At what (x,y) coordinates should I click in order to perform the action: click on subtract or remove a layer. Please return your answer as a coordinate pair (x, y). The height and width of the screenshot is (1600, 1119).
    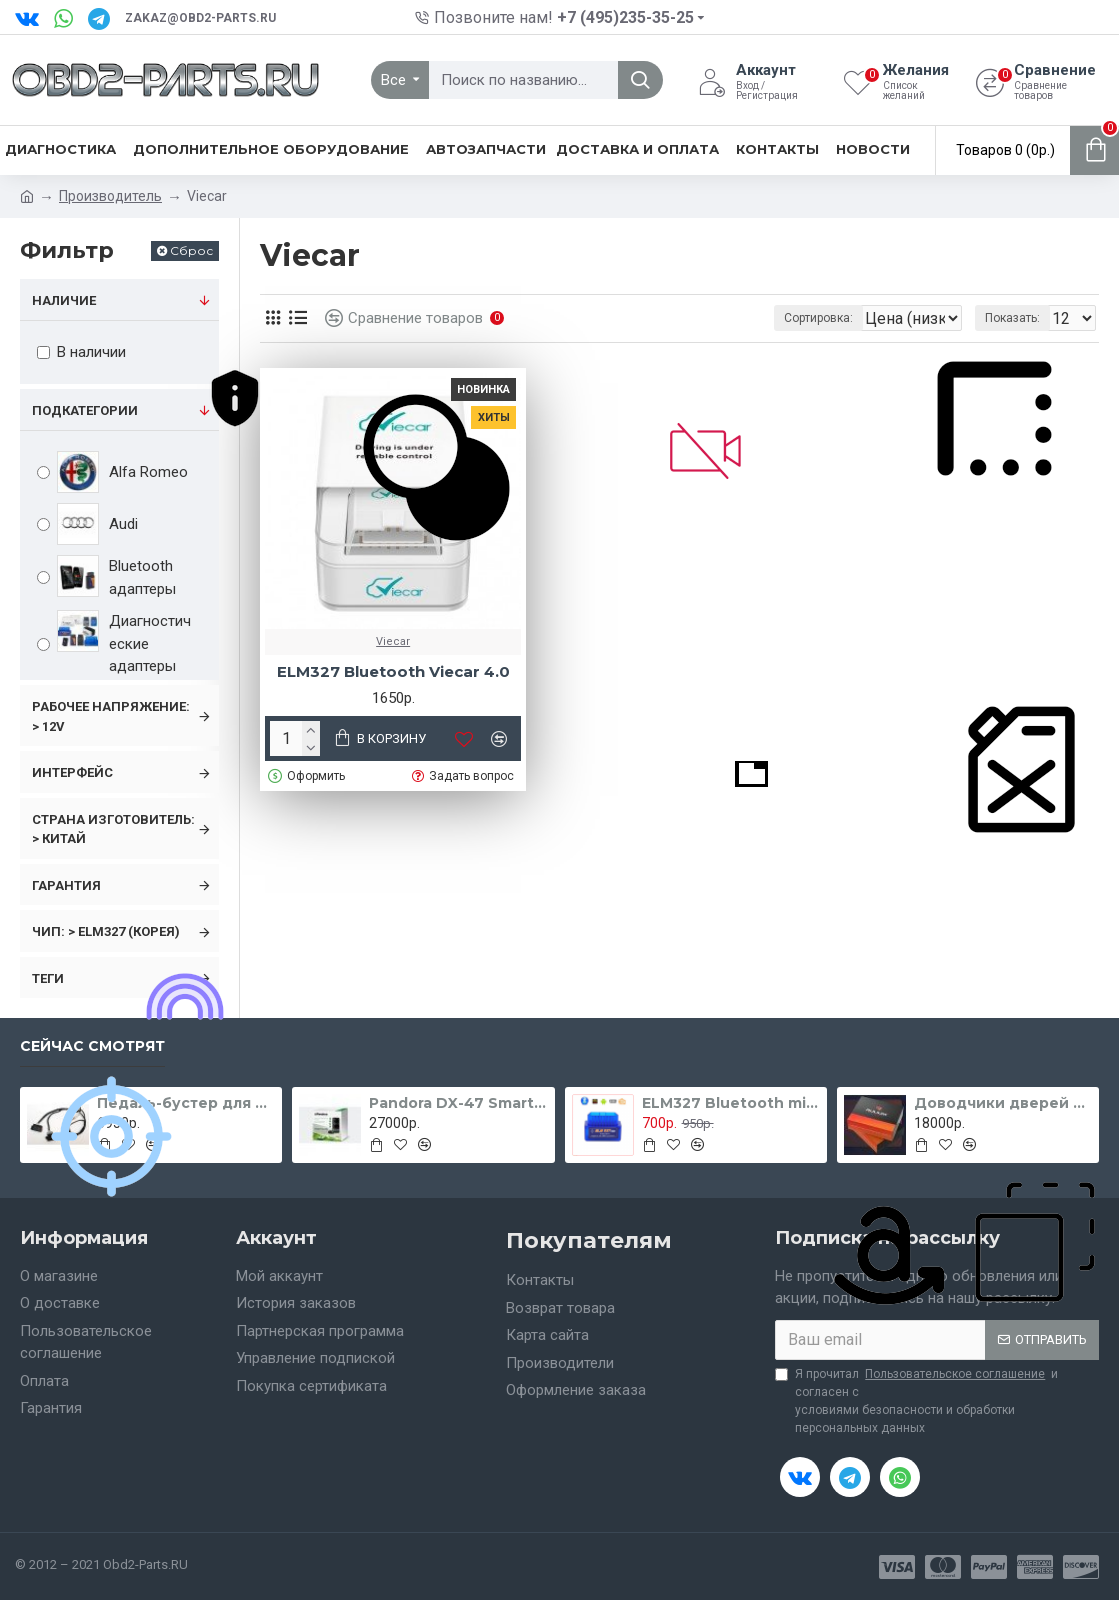
    Looking at the image, I should click on (436, 467).